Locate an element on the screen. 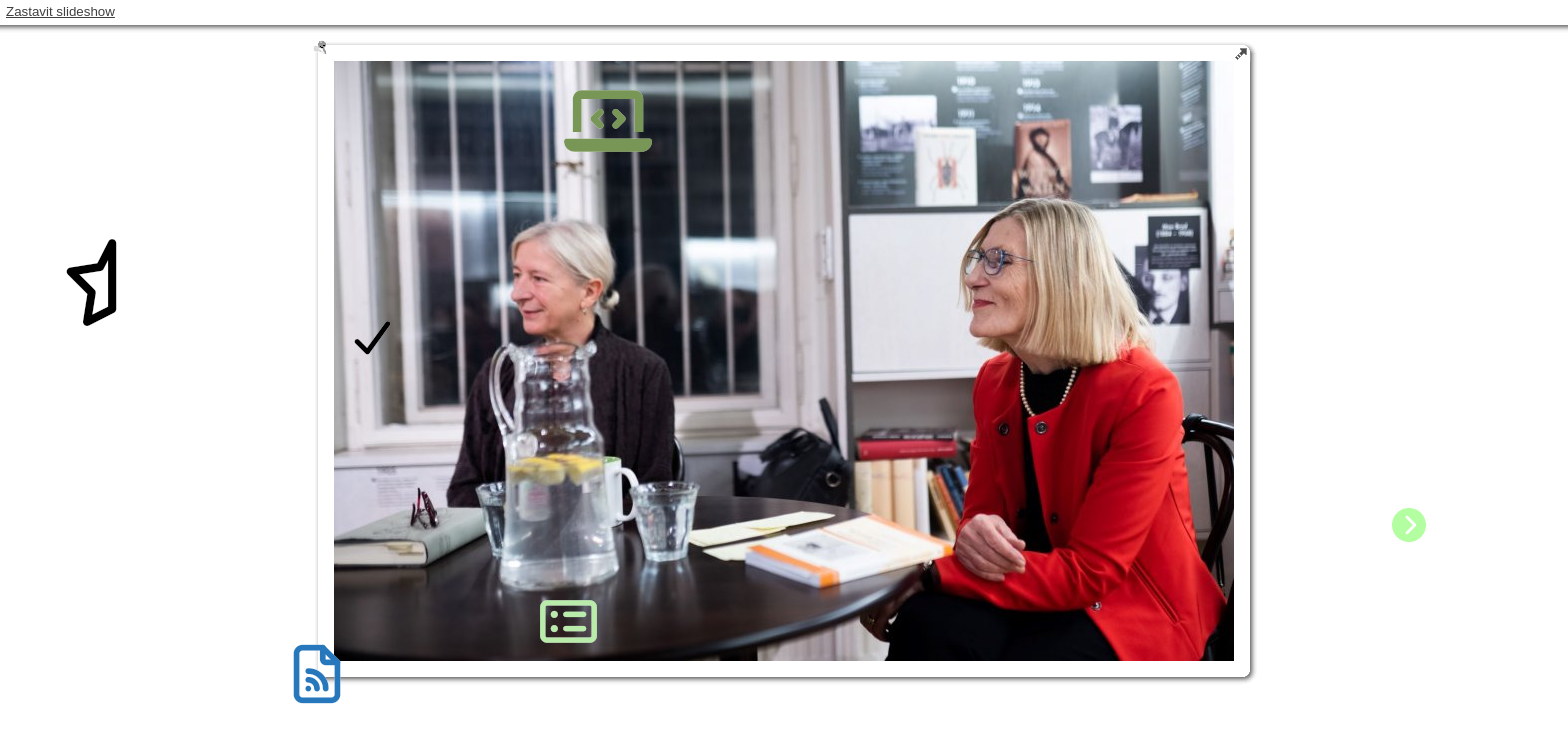 This screenshot has width=1568, height=732. confirms a completed action or task is located at coordinates (372, 336).